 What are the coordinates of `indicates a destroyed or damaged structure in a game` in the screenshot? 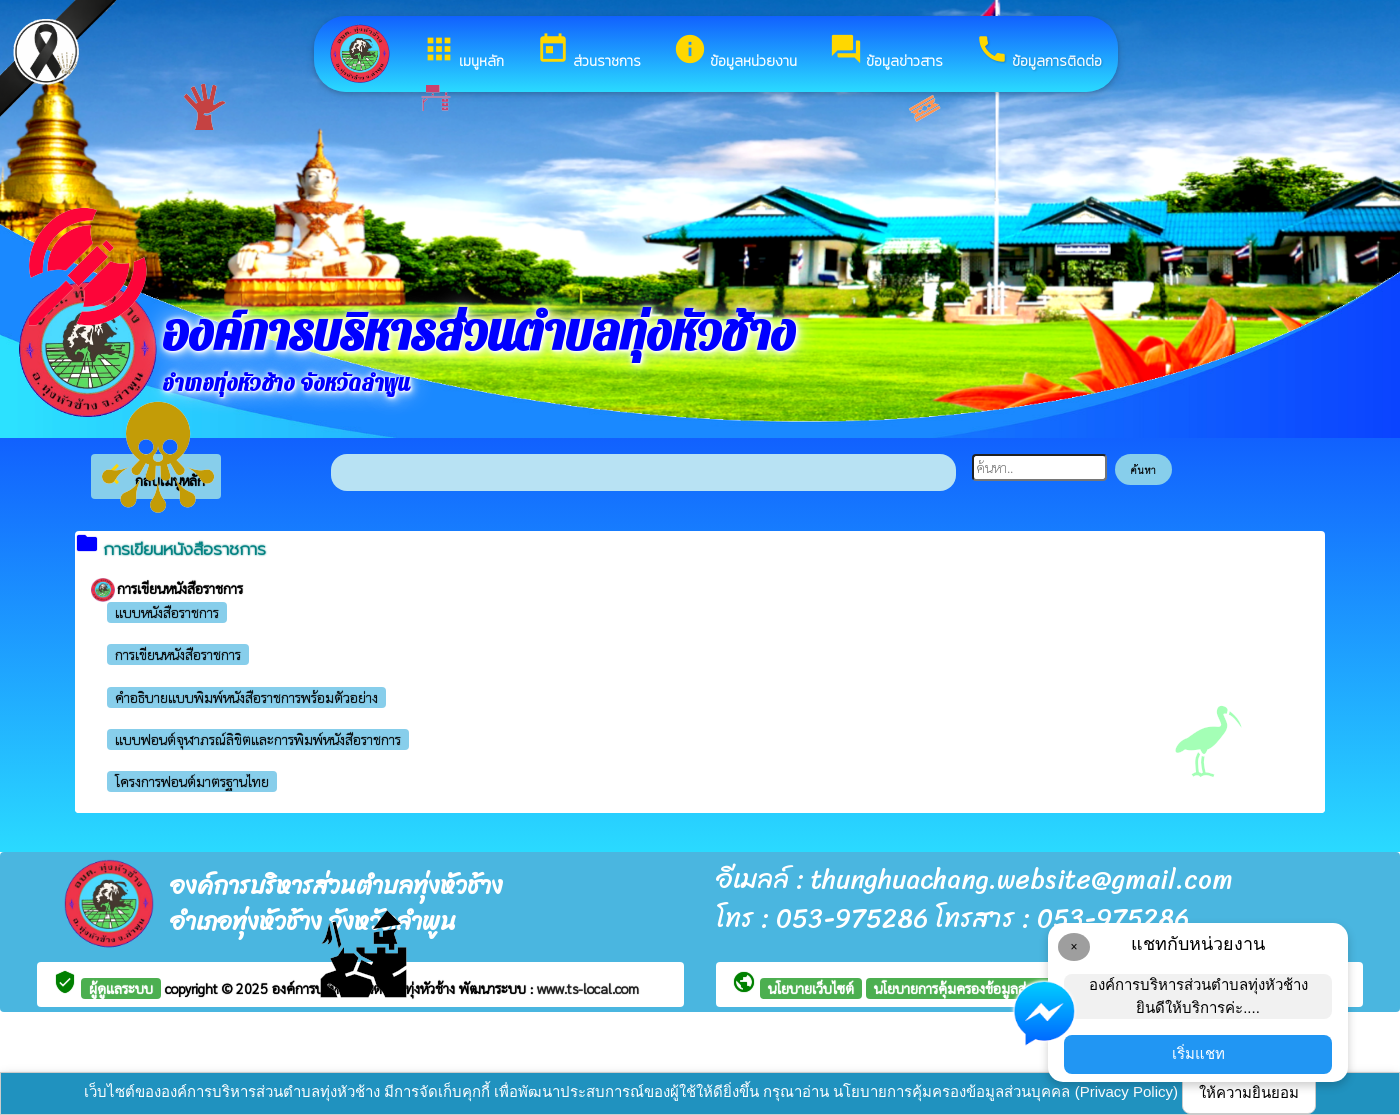 It's located at (363, 954).